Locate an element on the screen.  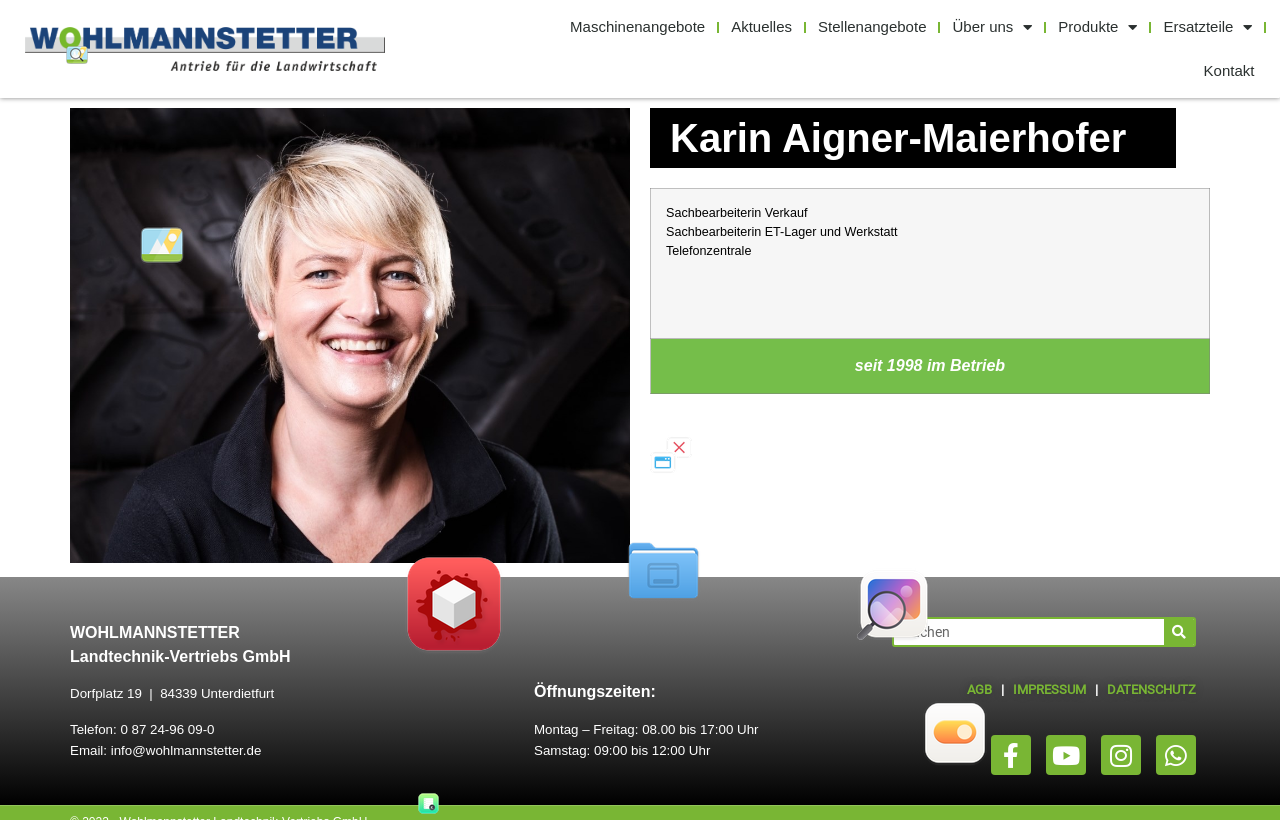
open gnome loupe image viewer is located at coordinates (894, 604).